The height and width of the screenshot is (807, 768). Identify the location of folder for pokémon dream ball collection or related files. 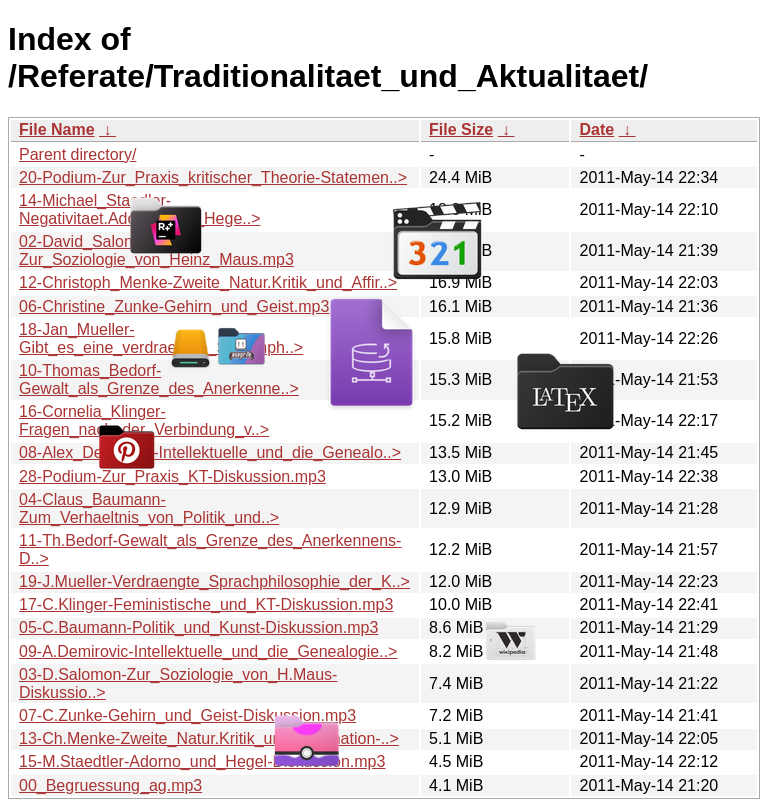
(306, 742).